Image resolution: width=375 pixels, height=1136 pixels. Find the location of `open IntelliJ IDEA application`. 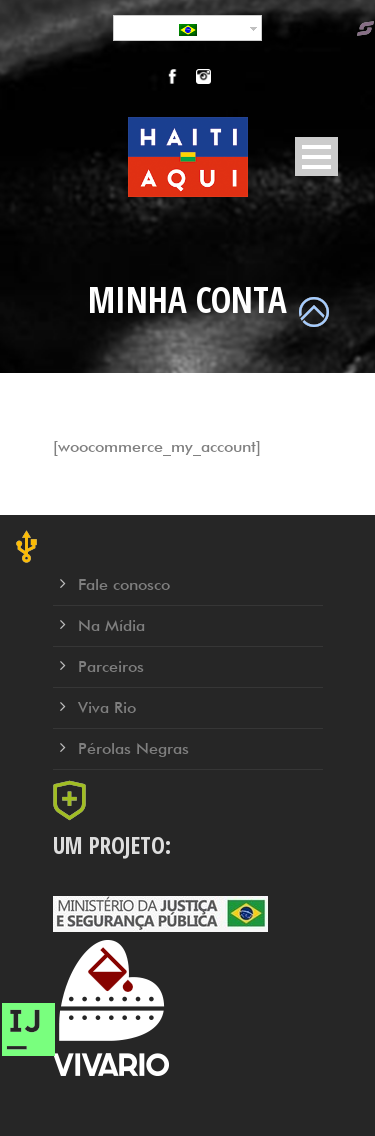

open IntelliJ IDEA application is located at coordinates (28, 1029).